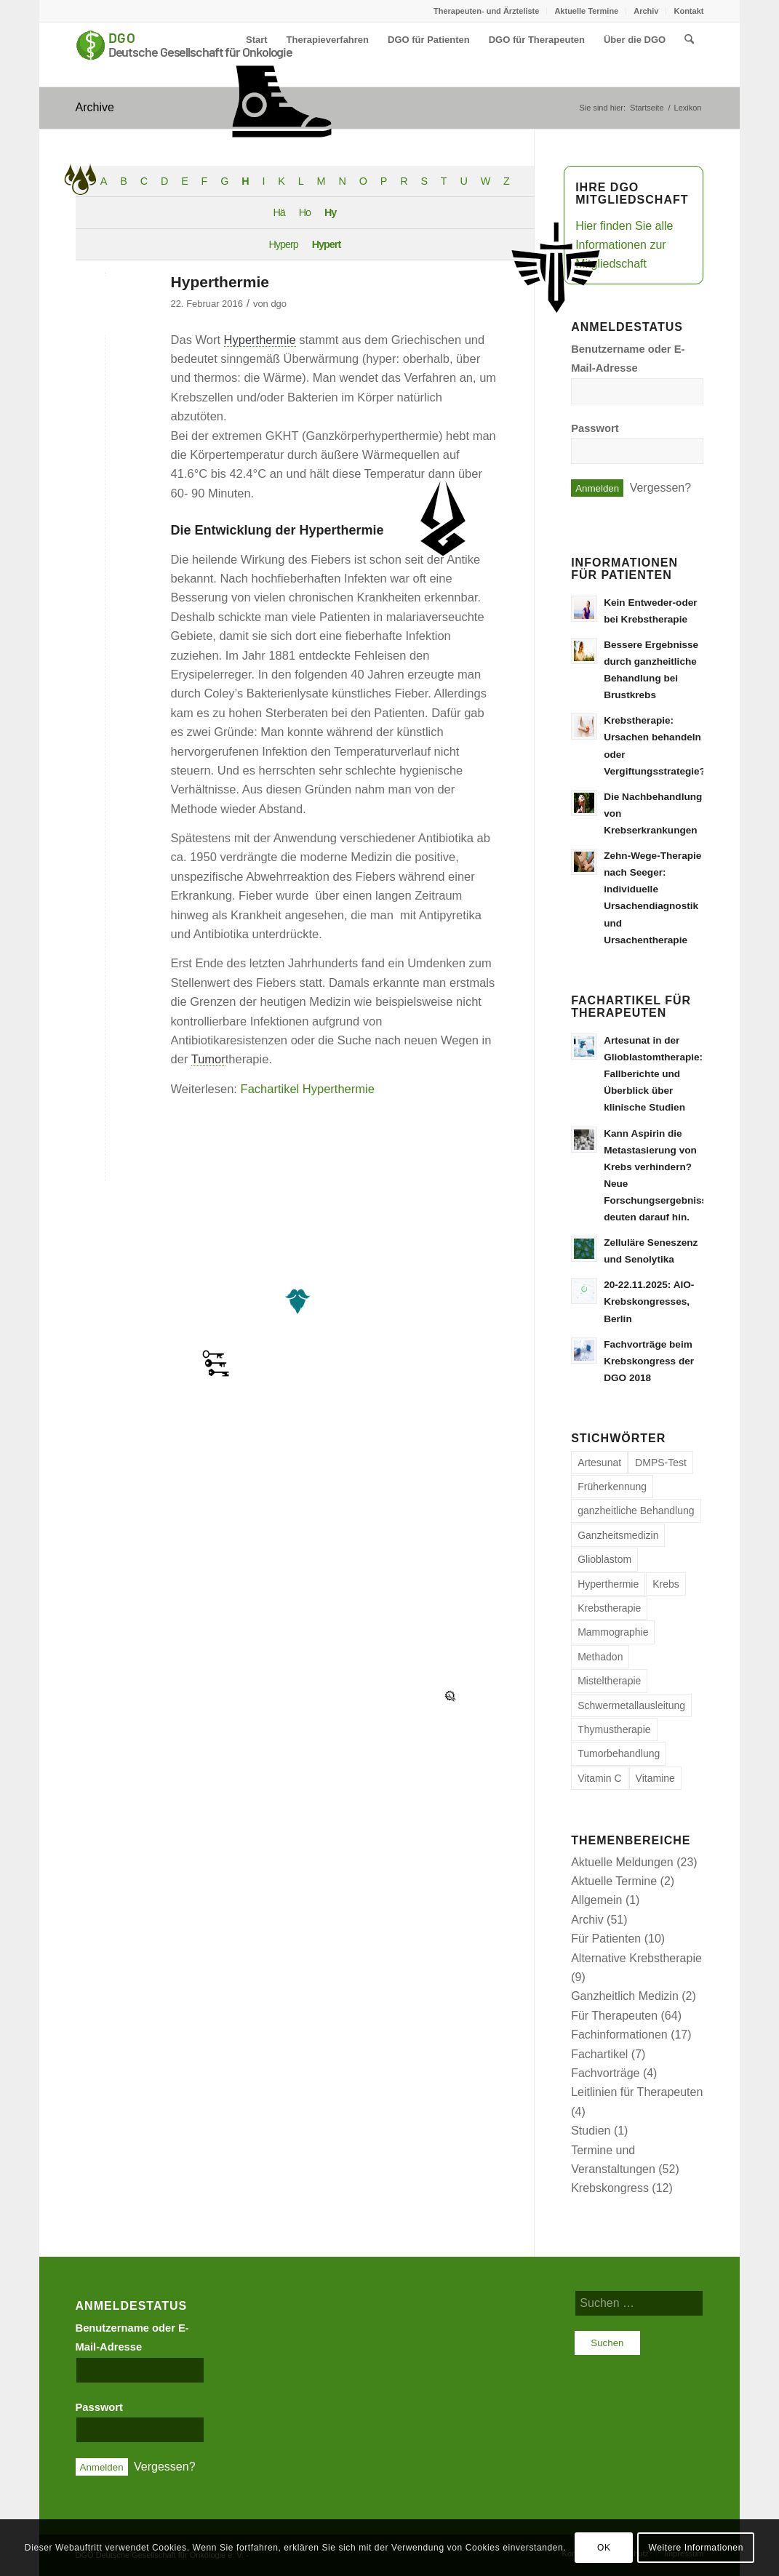  I want to click on hades or underworld themed game element, so click(443, 519).